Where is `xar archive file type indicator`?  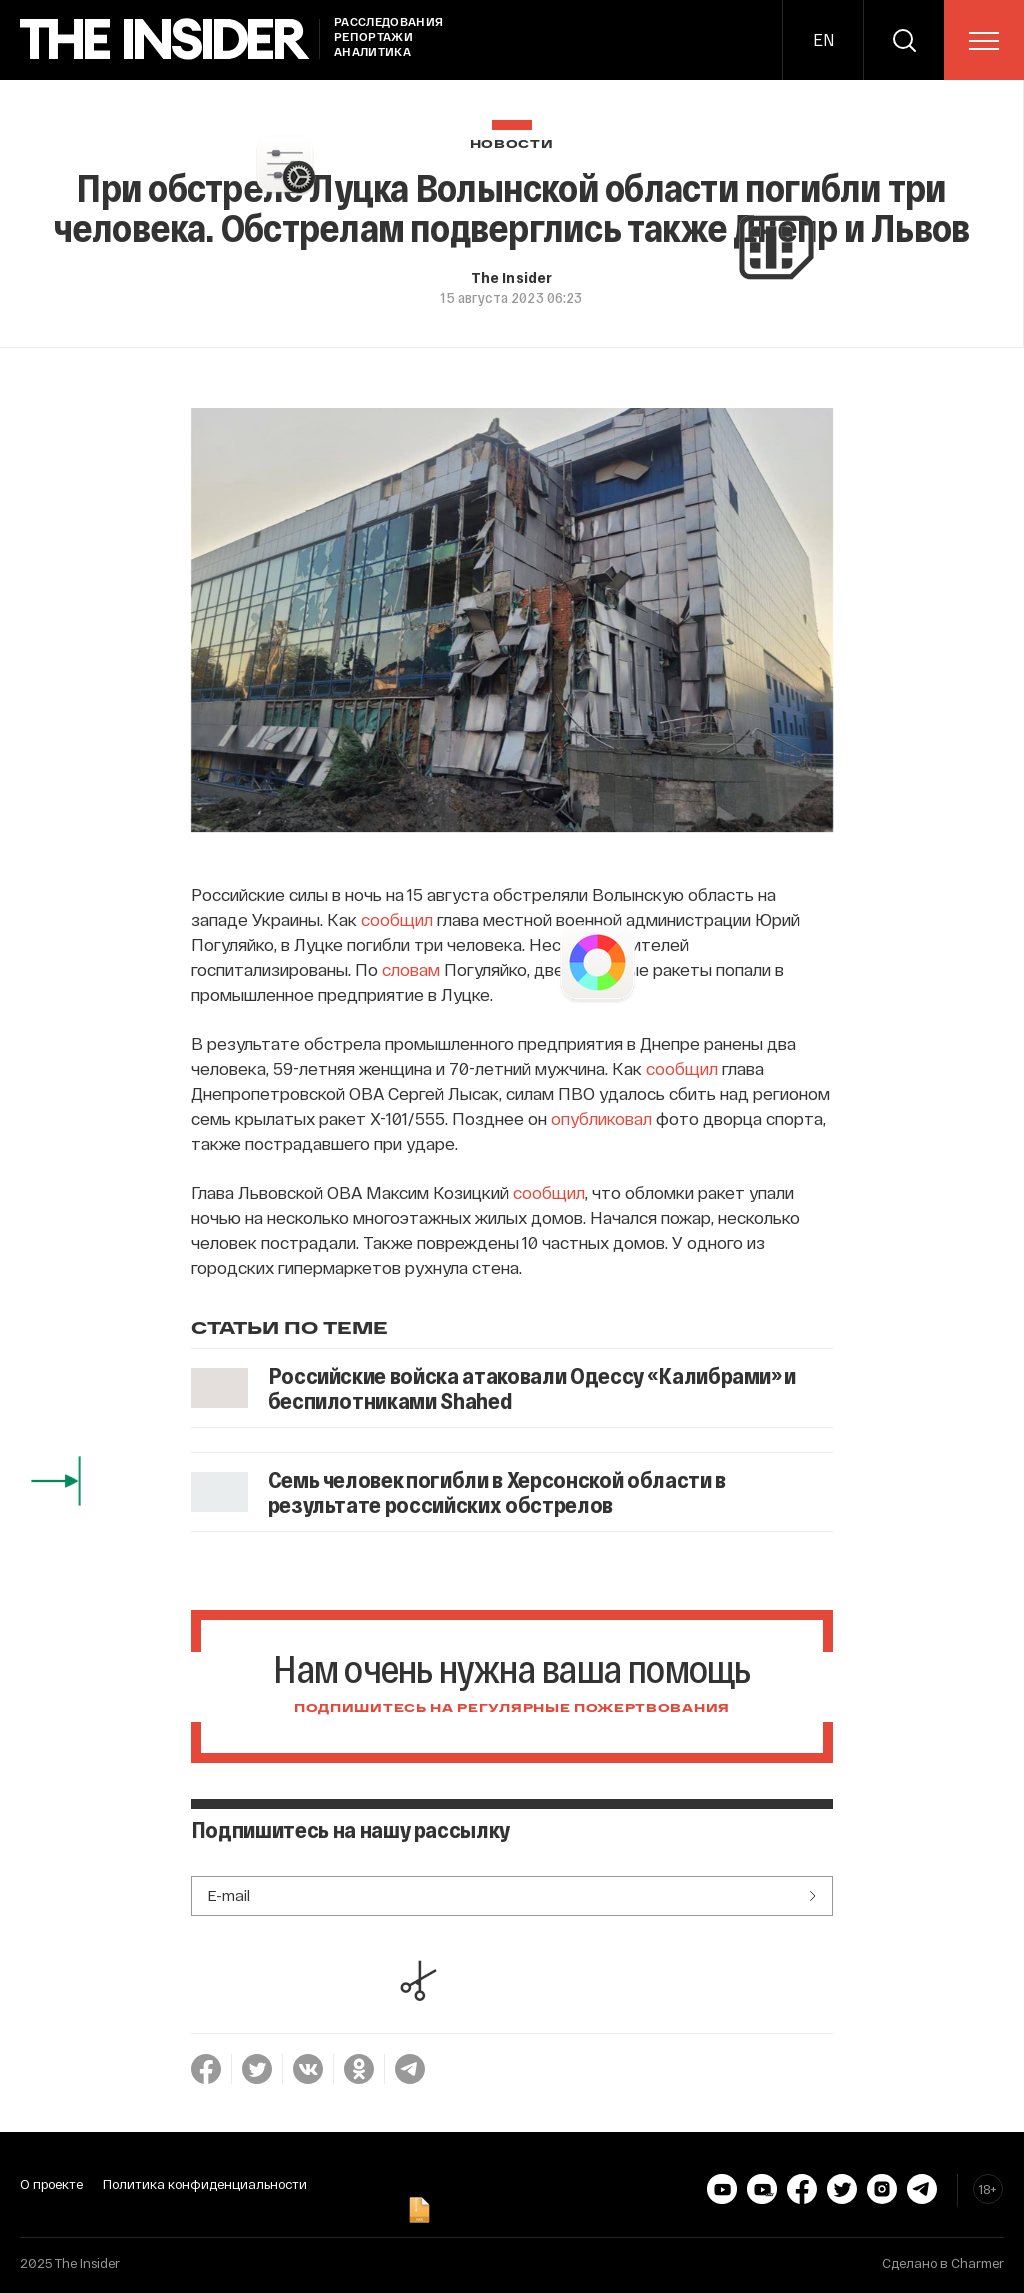 xar archive file type indicator is located at coordinates (419, 2210).